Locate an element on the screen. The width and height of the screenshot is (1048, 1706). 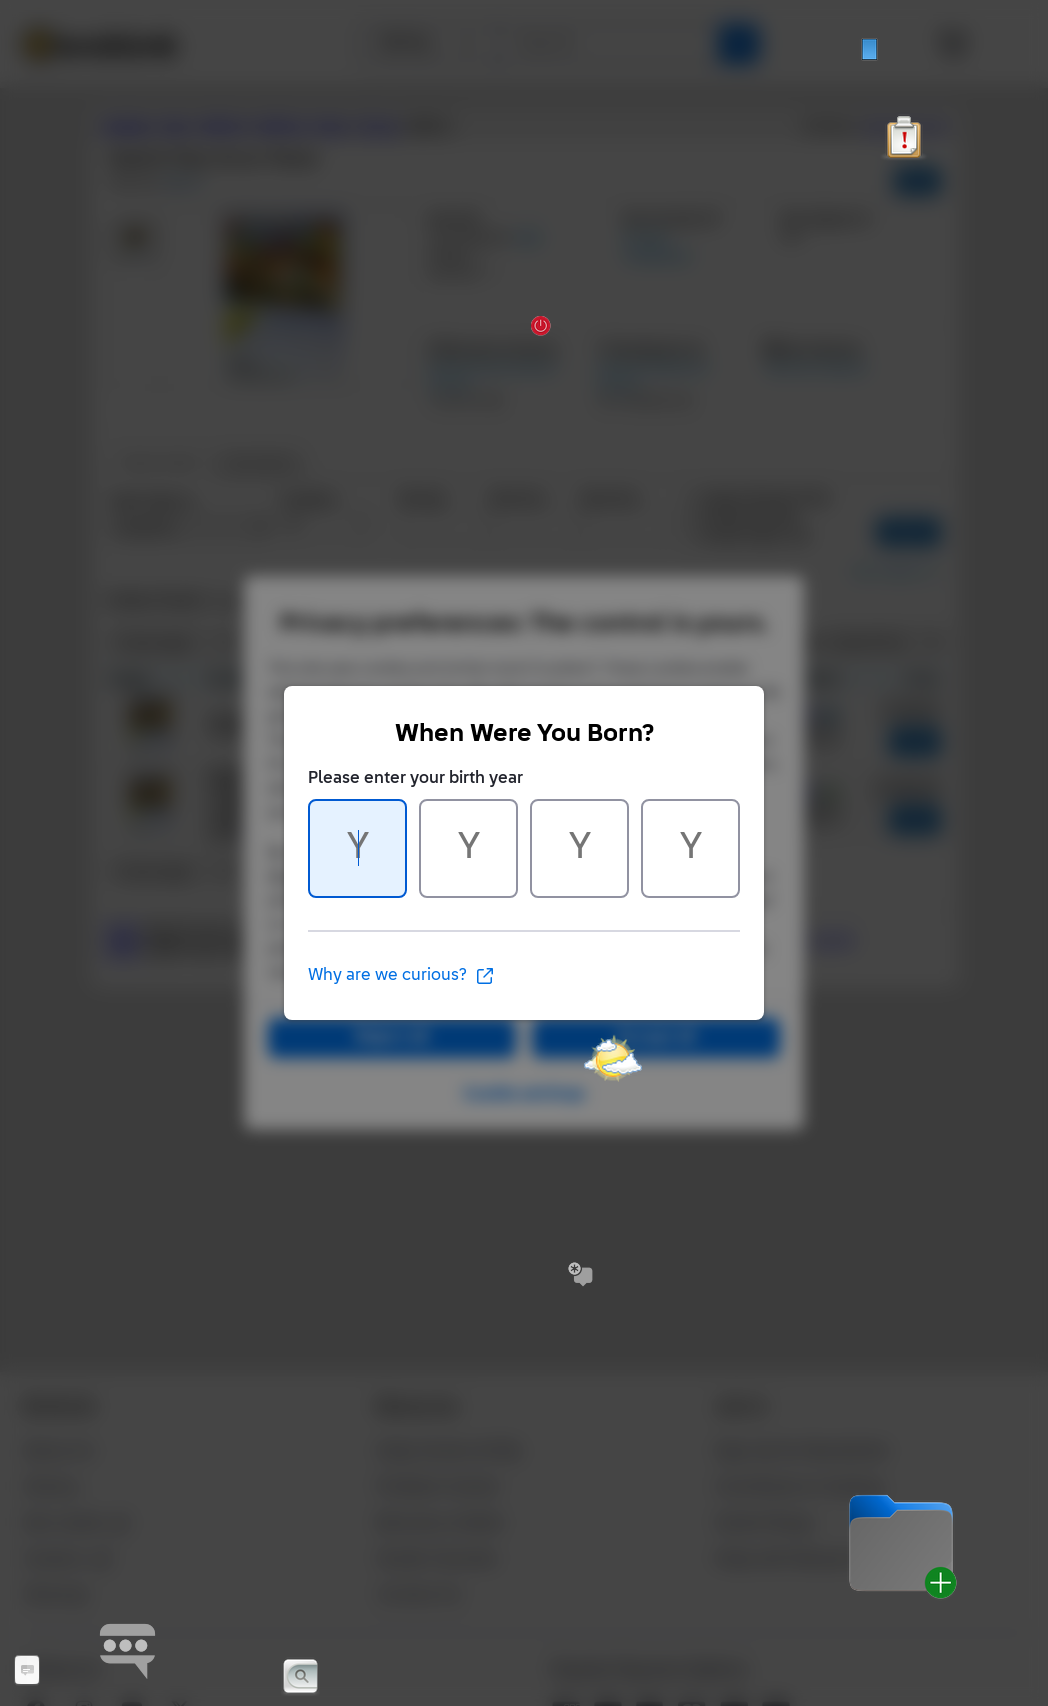
indicates a task is due or overdue is located at coordinates (903, 137).